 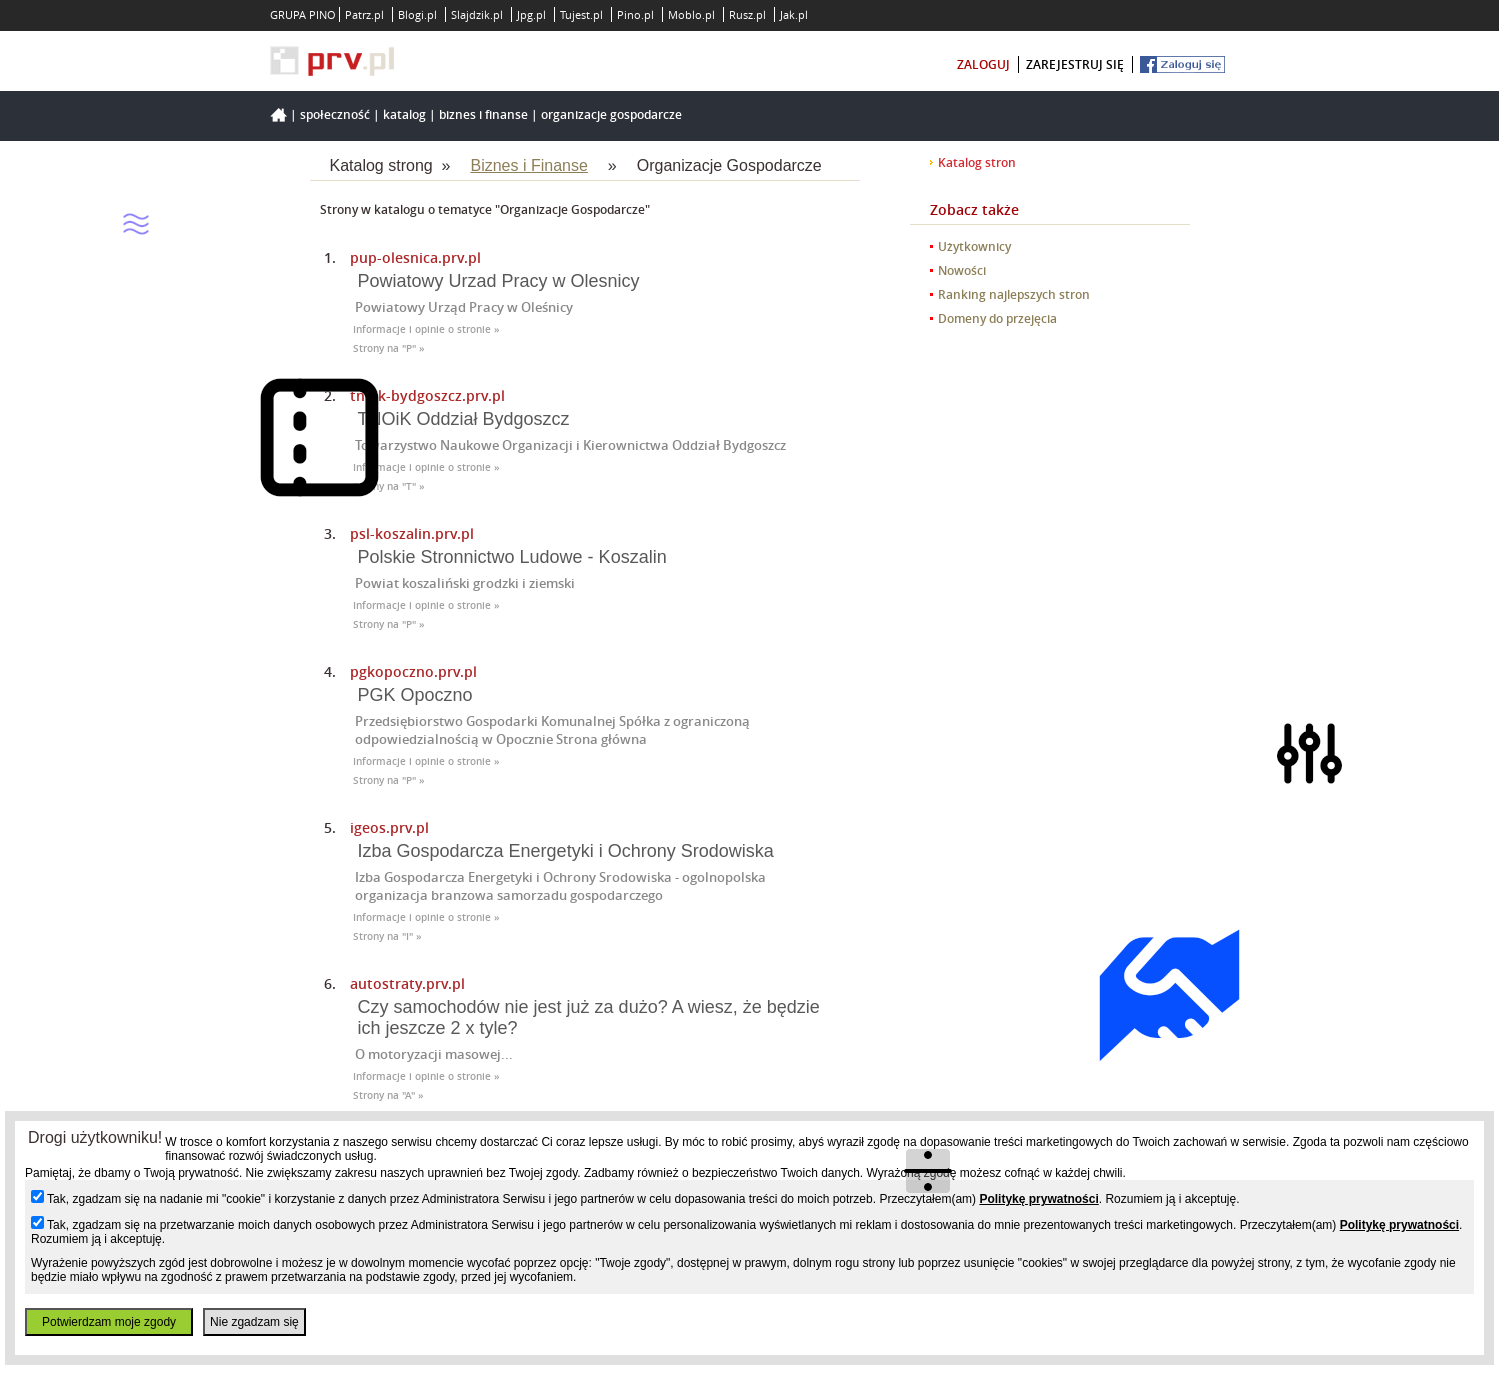 I want to click on toggle sidebar panel off, so click(x=319, y=437).